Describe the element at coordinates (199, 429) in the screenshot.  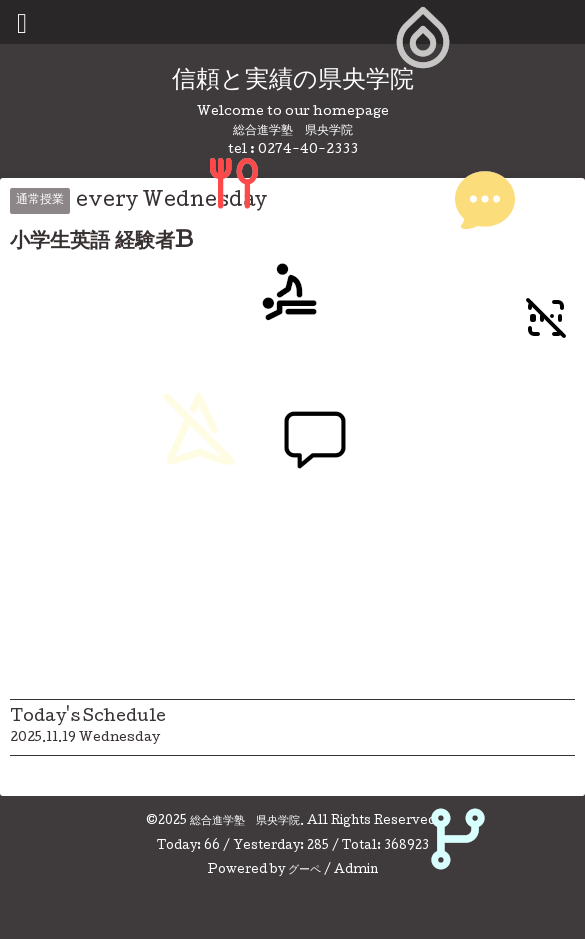
I see `navigation or GPS is disabled` at that location.